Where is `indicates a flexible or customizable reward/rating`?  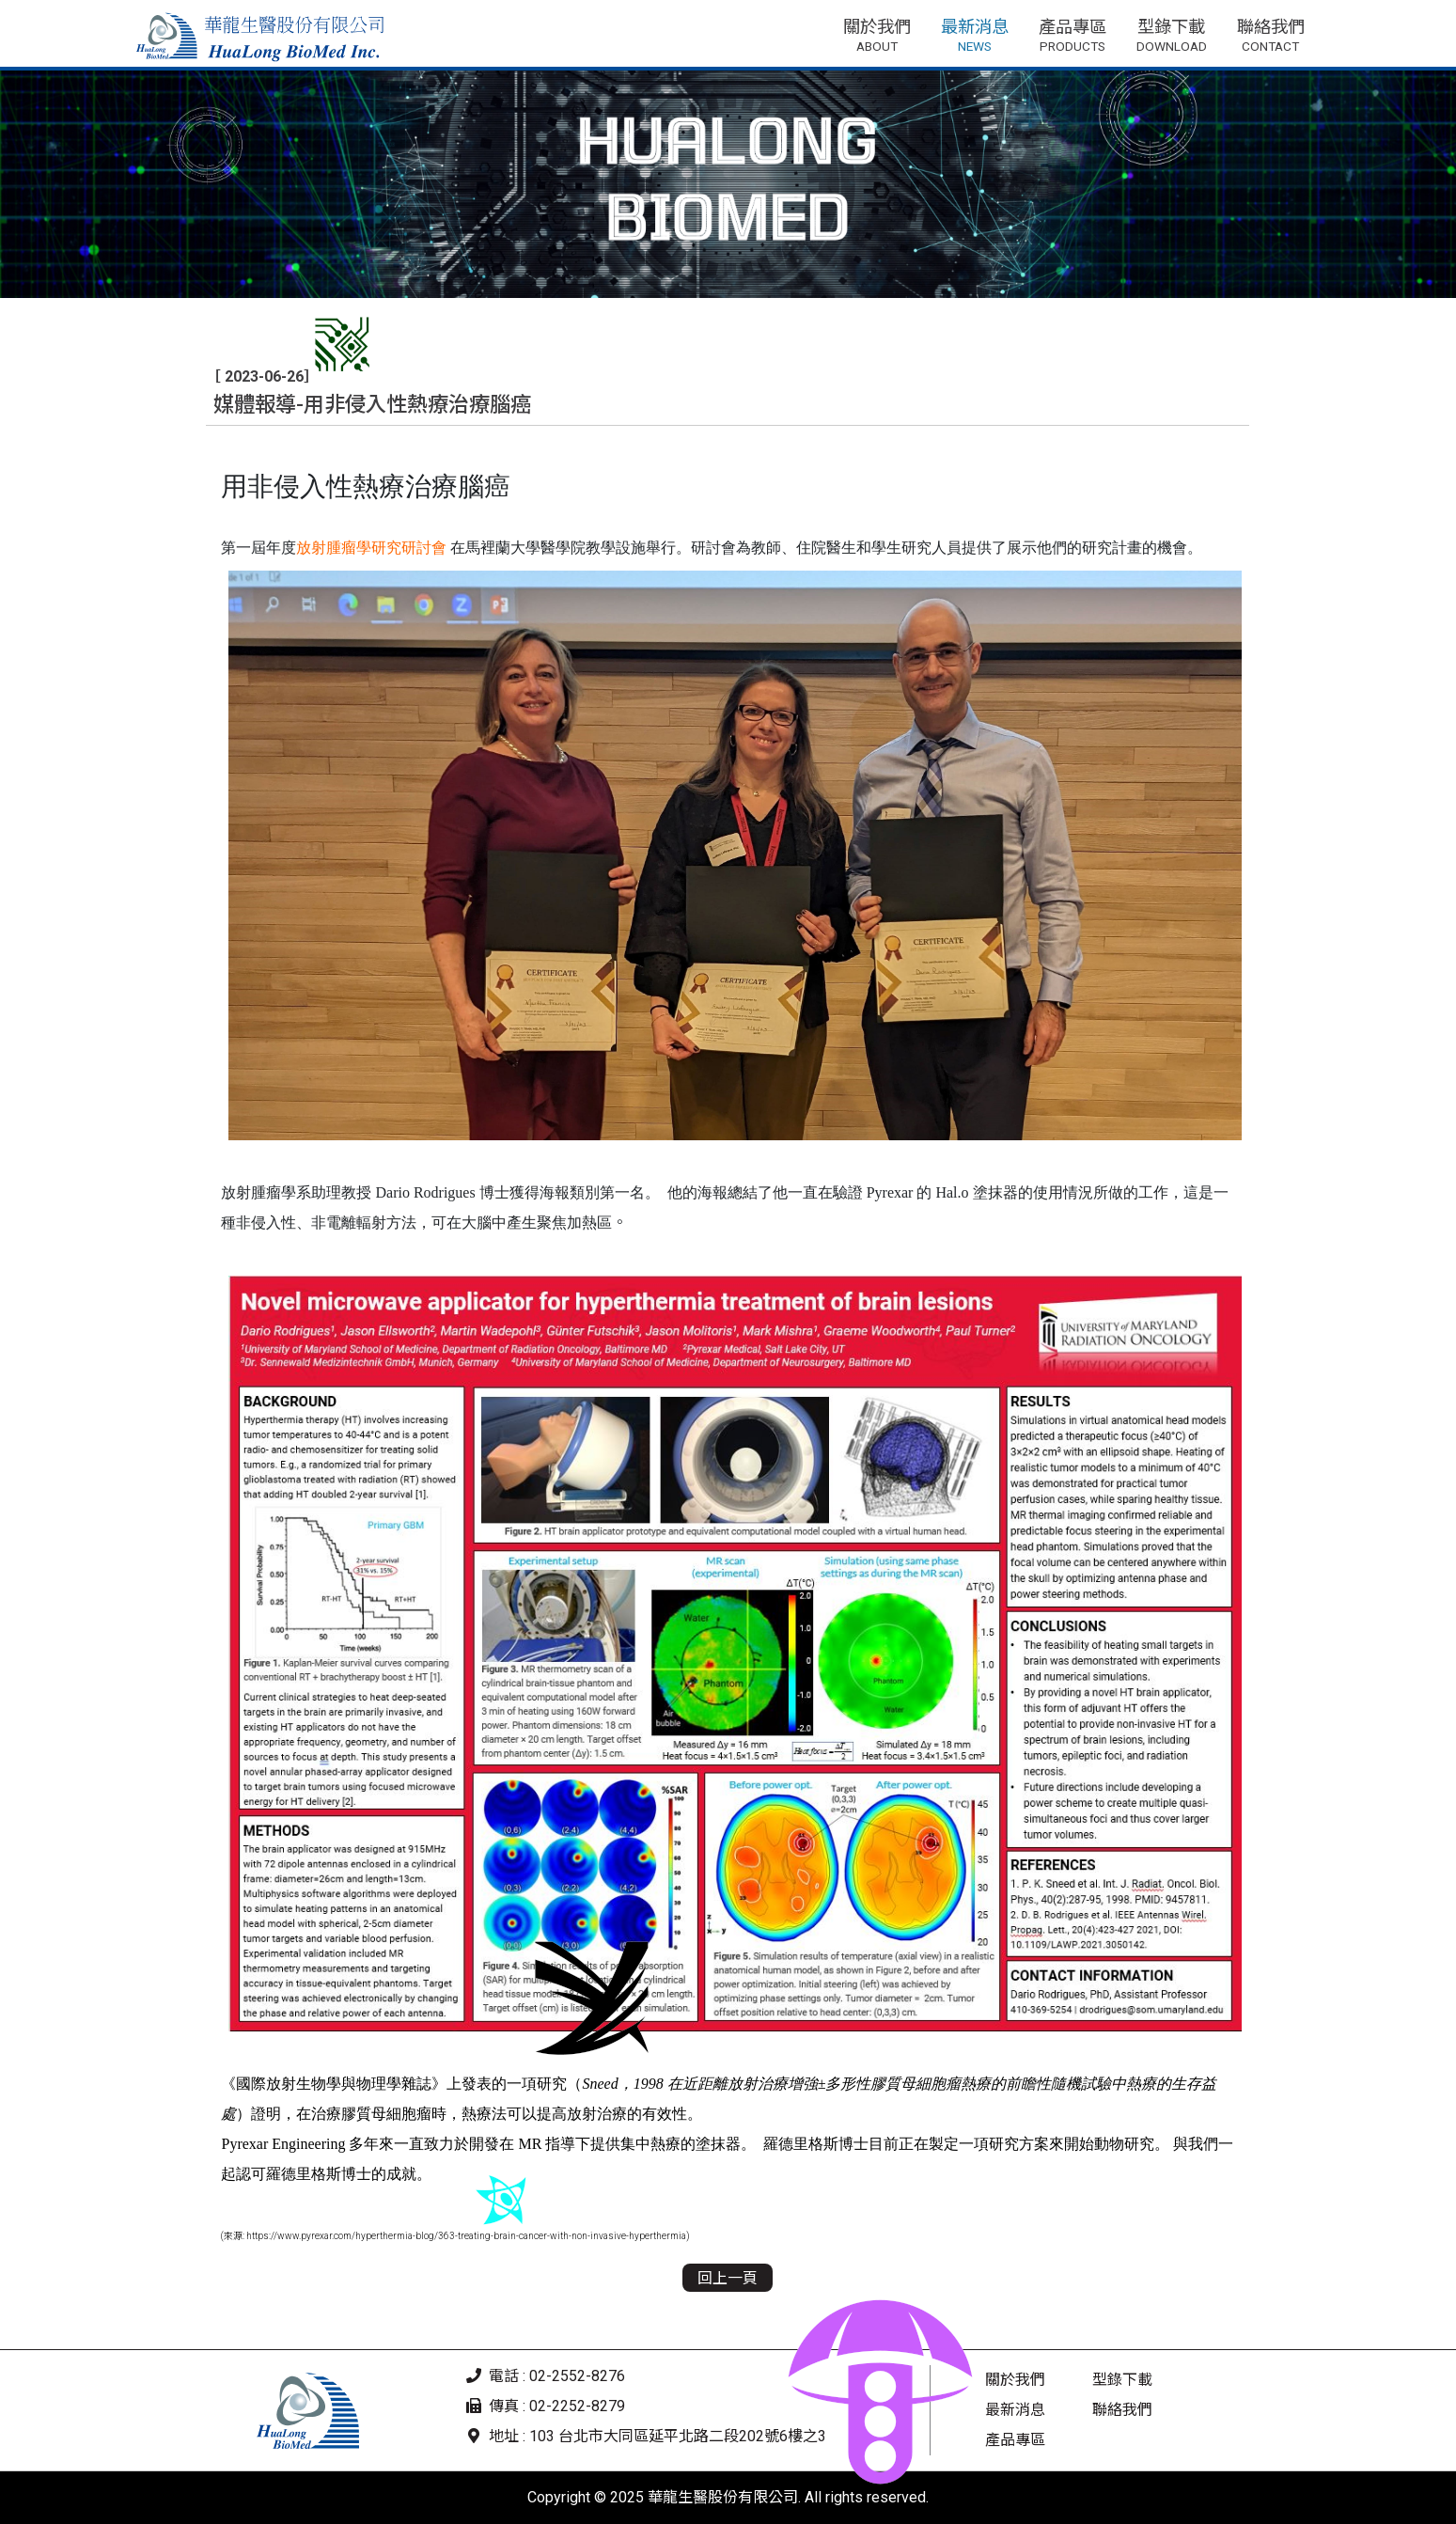
indicates a flexible or customizable reward/rating is located at coordinates (500, 2200).